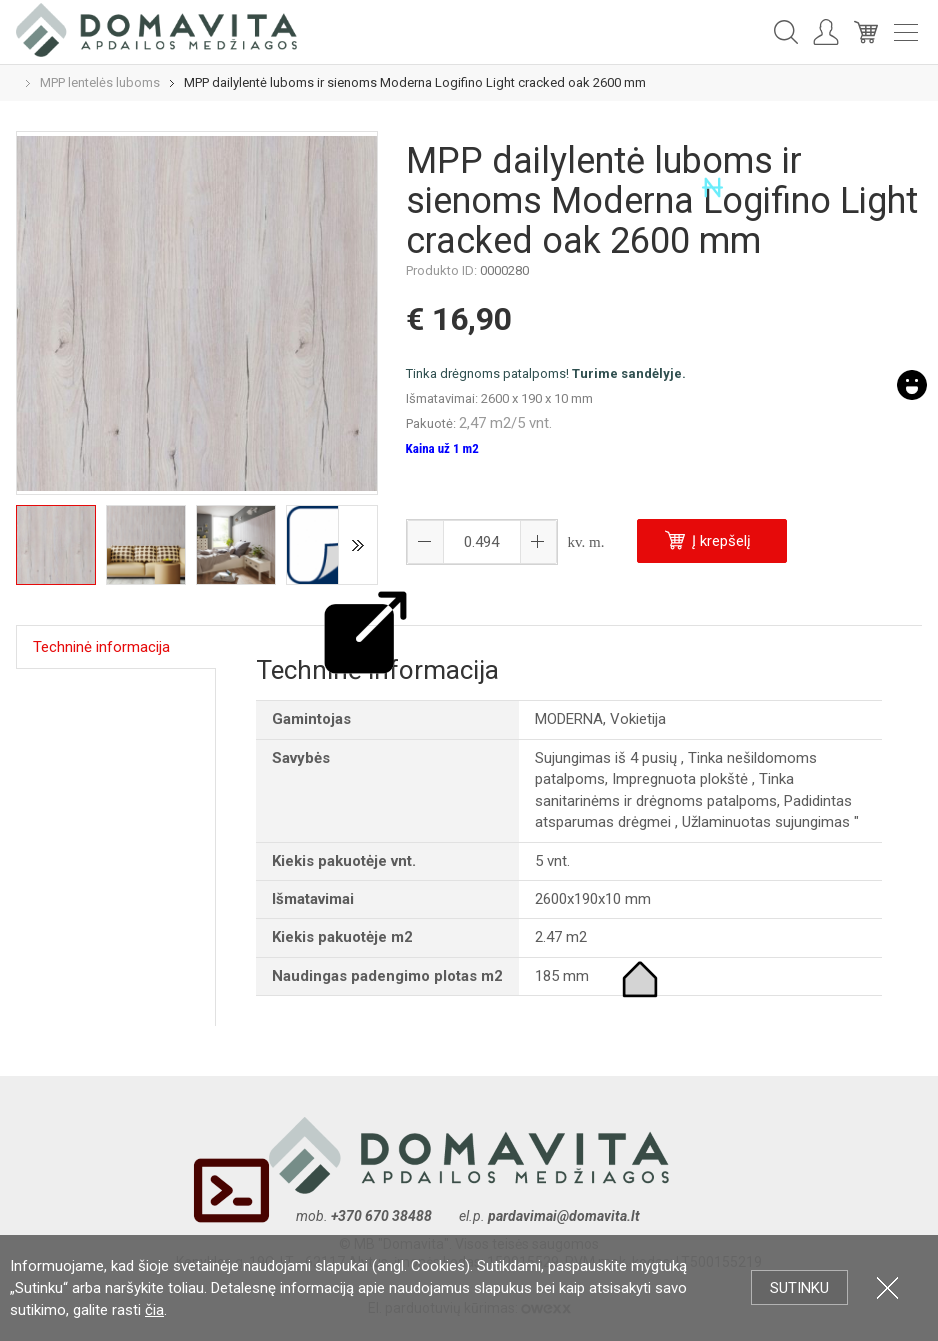 The width and height of the screenshot is (938, 1341). What do you see at coordinates (231, 1190) in the screenshot?
I see `open the command line terminal` at bounding box center [231, 1190].